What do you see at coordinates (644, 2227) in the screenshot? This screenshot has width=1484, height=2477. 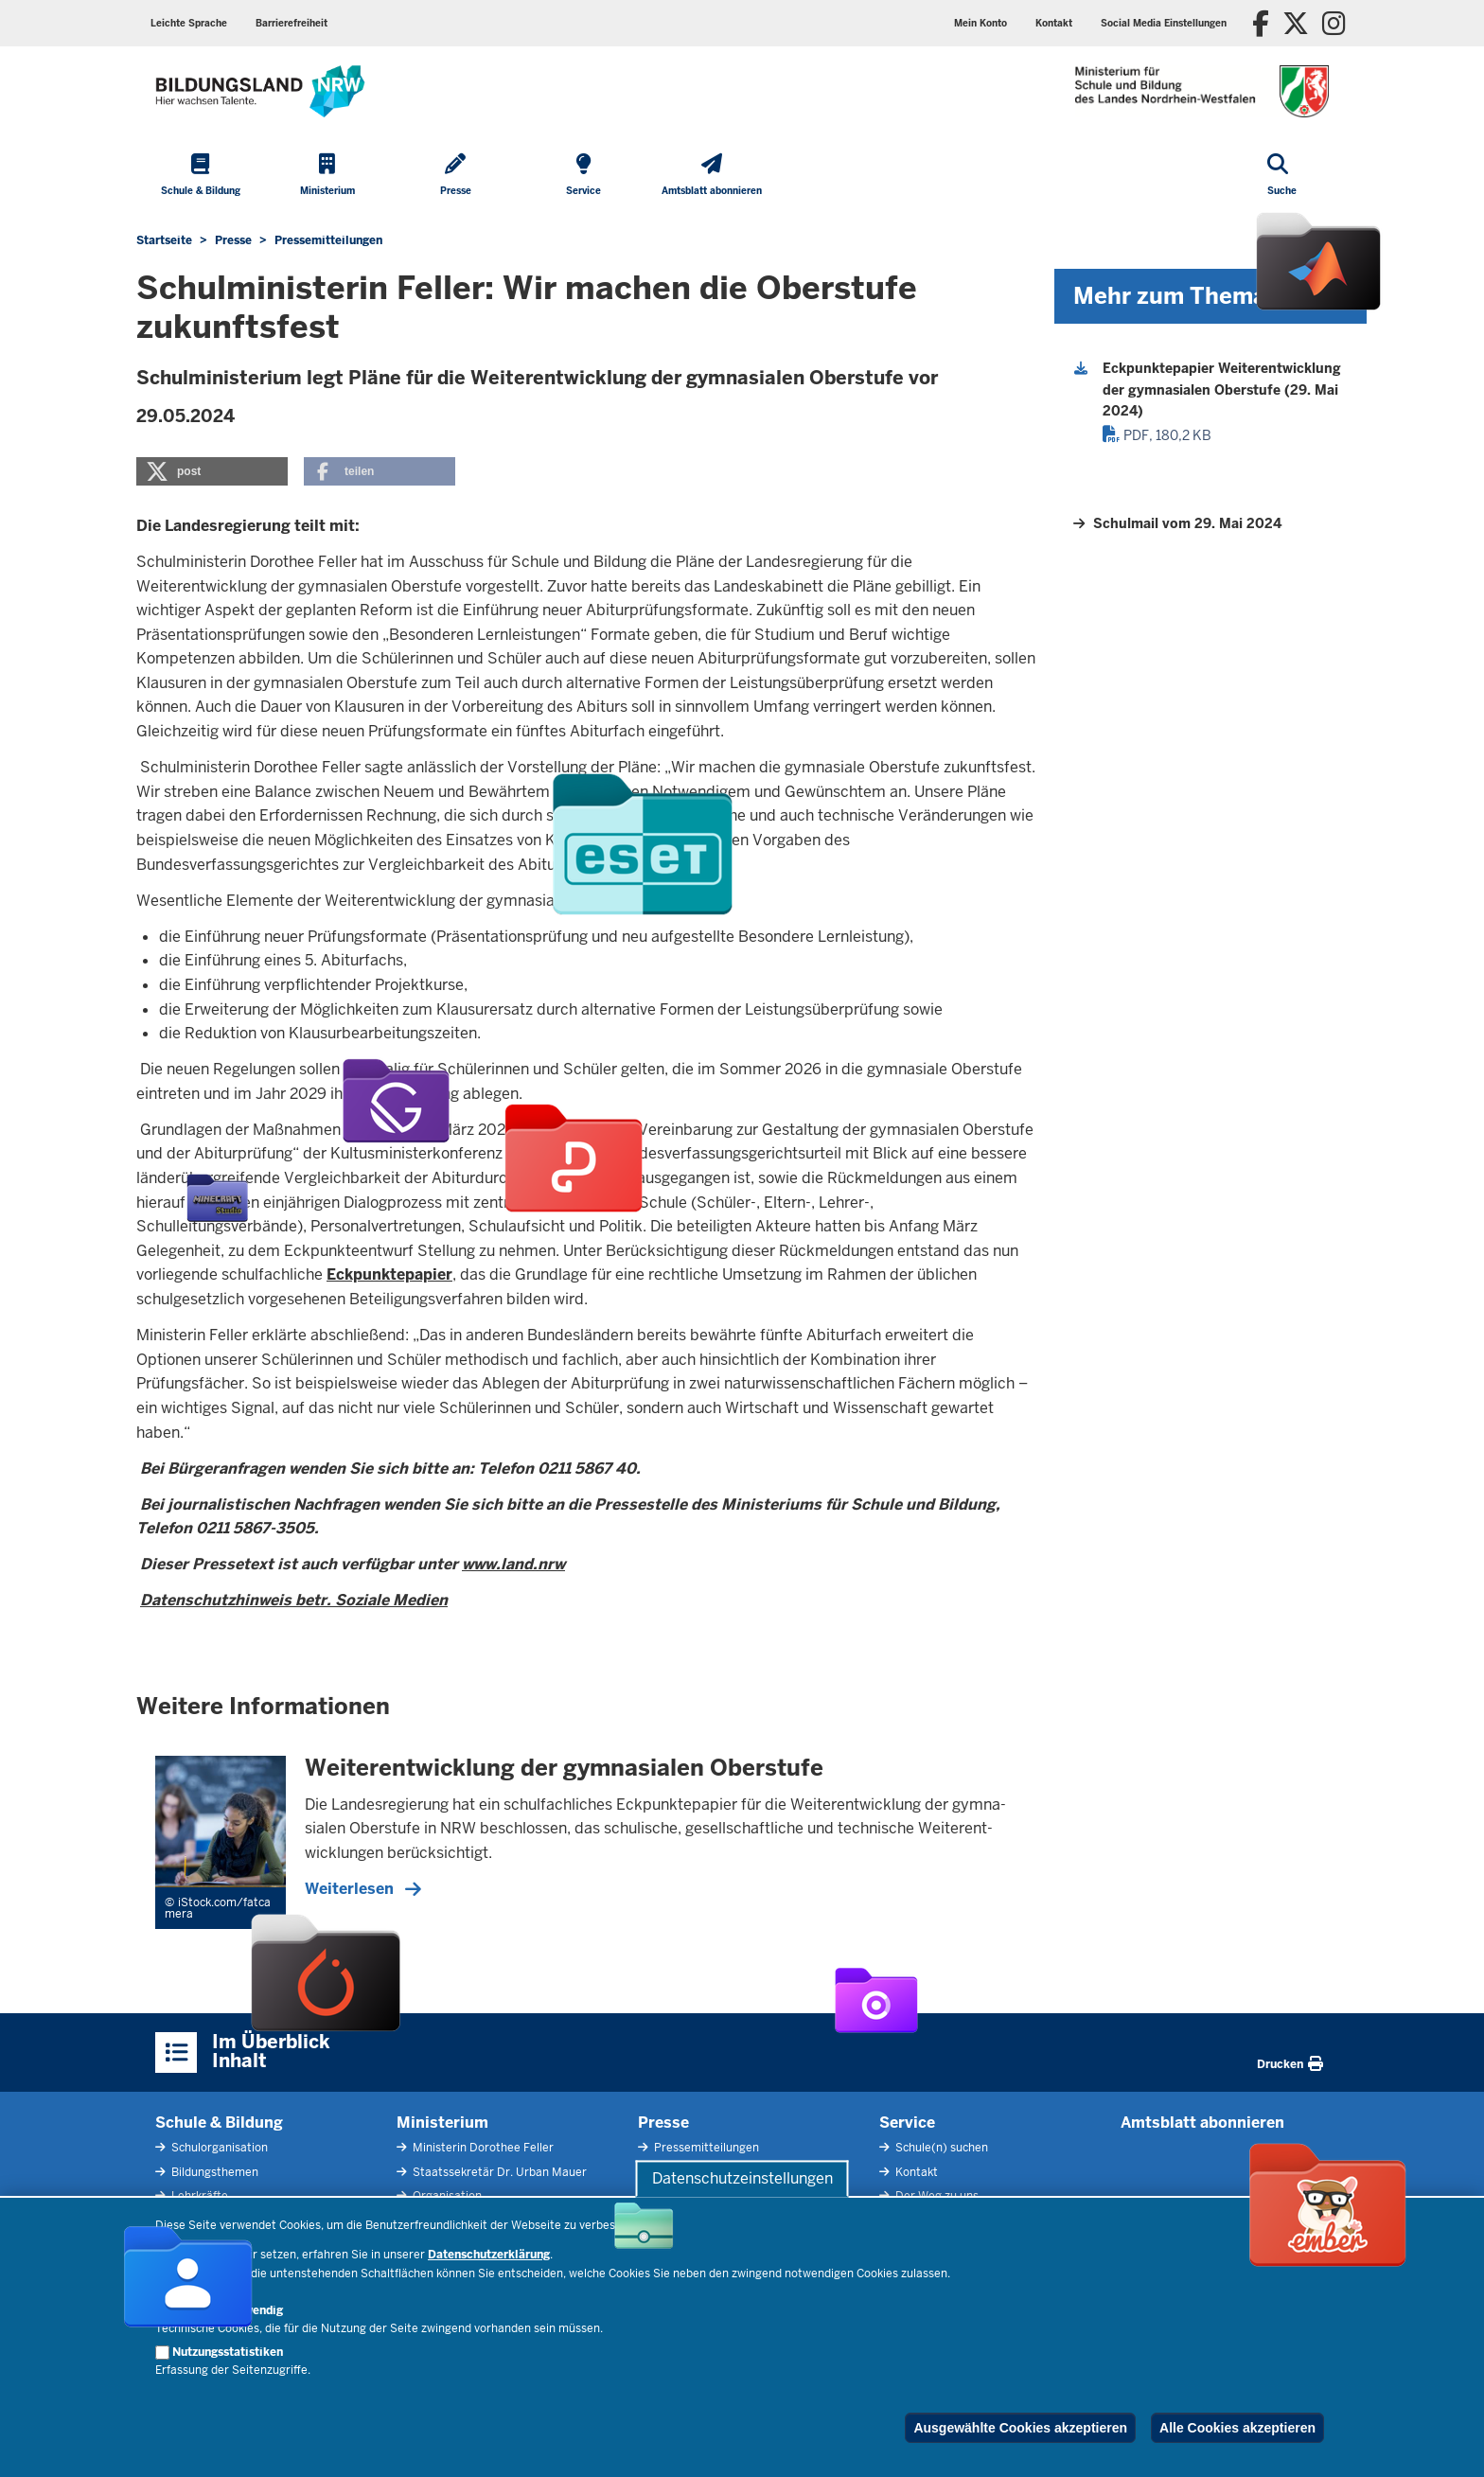 I see `open folder containing pokémon game files` at bounding box center [644, 2227].